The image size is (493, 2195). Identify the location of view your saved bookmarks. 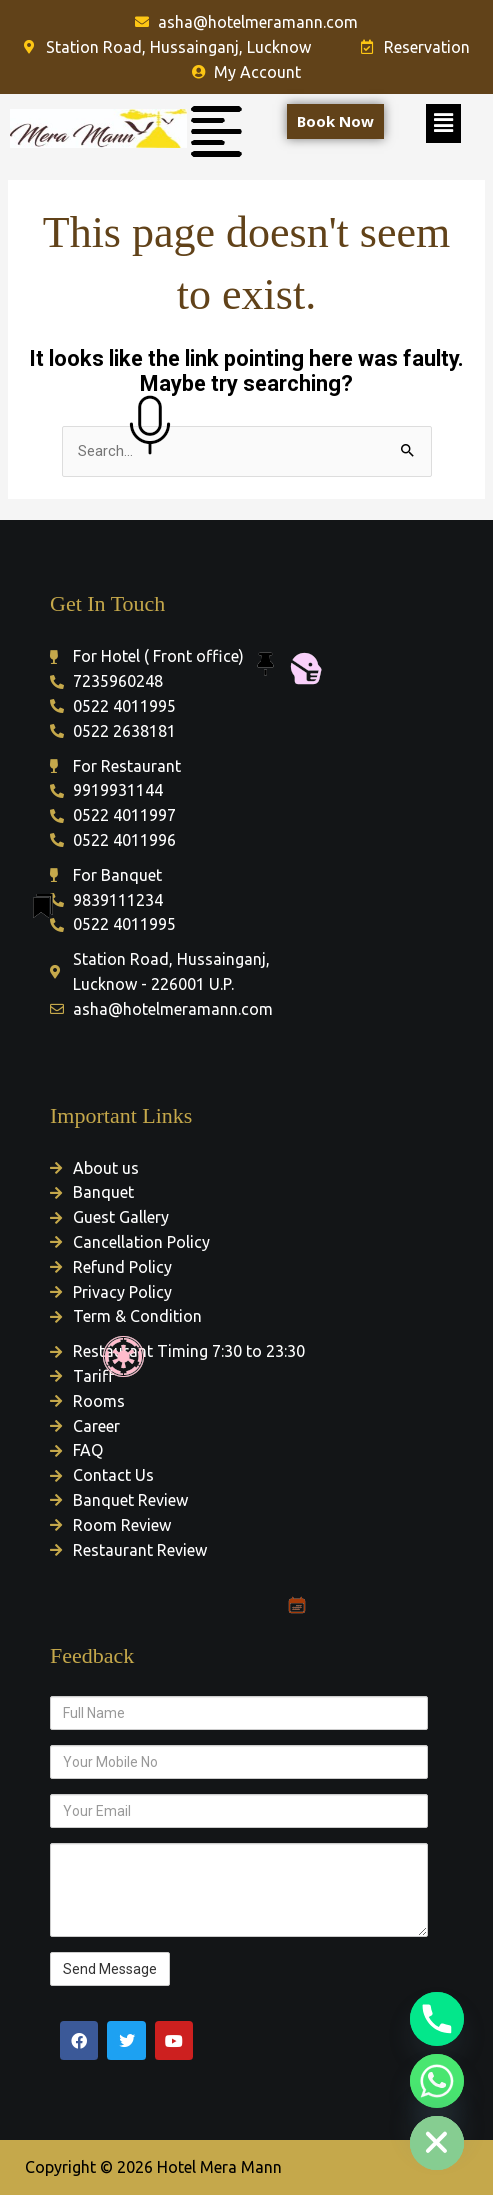
(43, 906).